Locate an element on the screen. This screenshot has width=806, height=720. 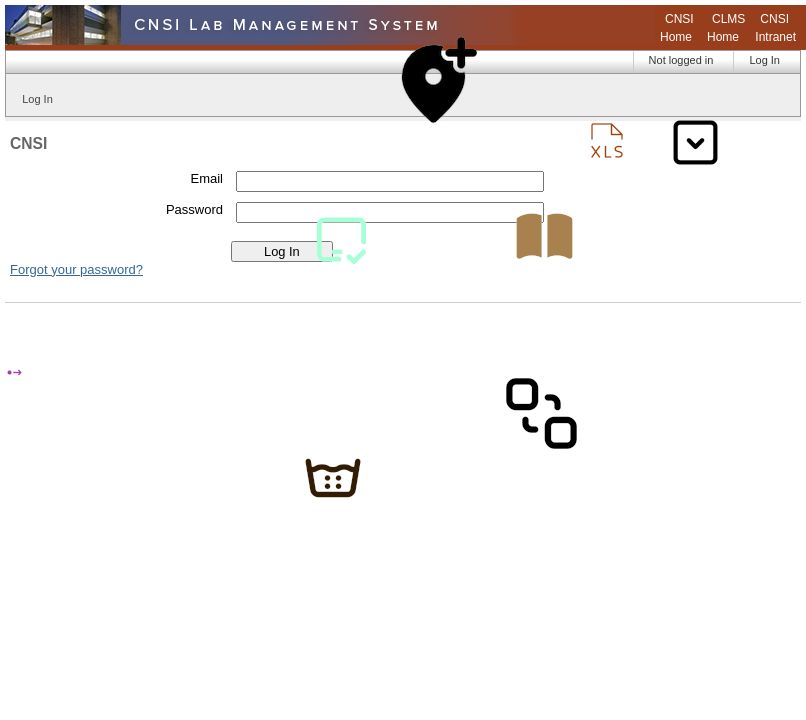
expand content or reveal more options is located at coordinates (695, 142).